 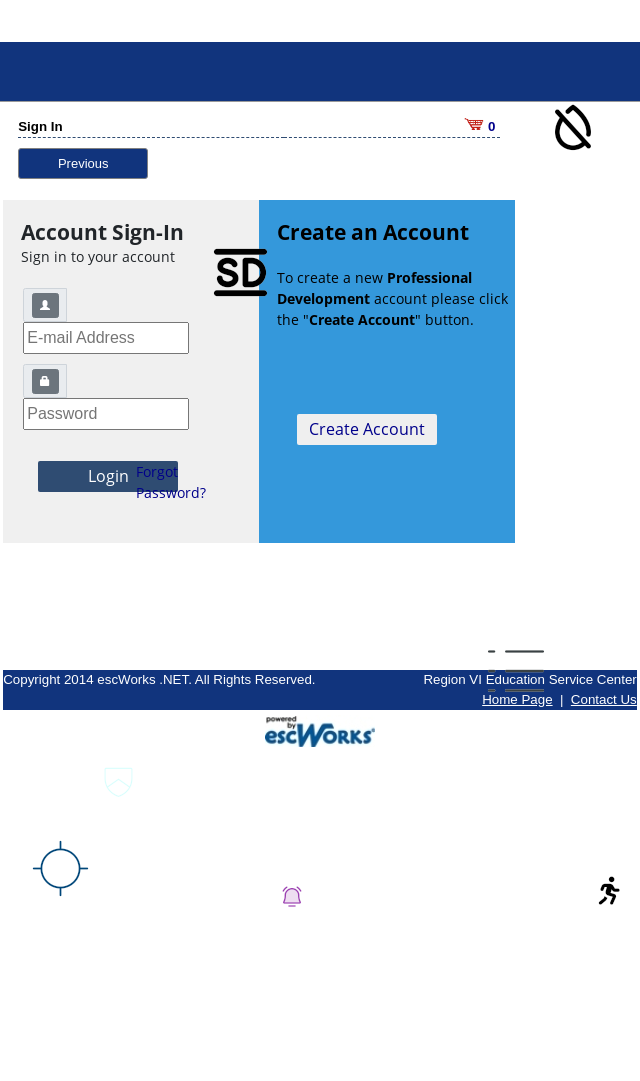 What do you see at coordinates (118, 780) in the screenshot?
I see `access security or protection settings` at bounding box center [118, 780].